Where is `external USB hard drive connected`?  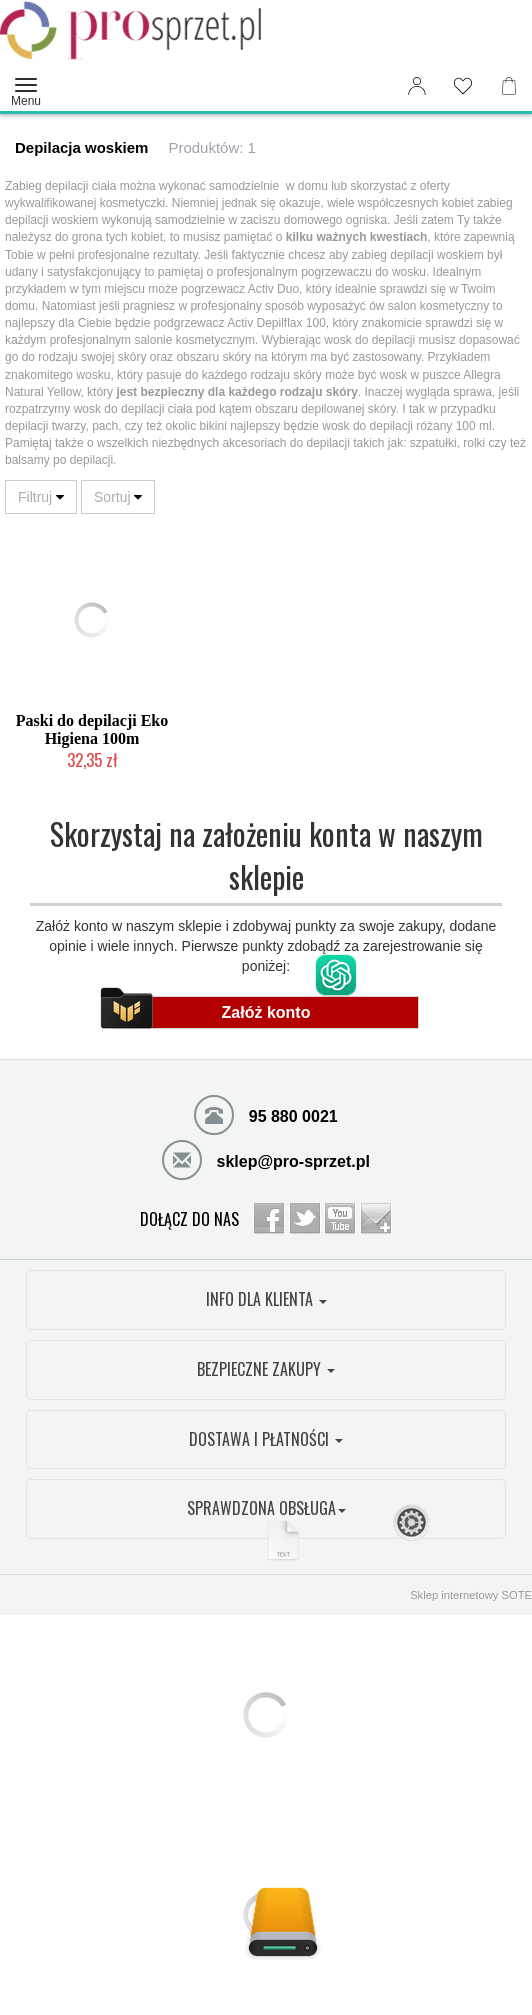
external USB hard drive connected is located at coordinates (283, 1922).